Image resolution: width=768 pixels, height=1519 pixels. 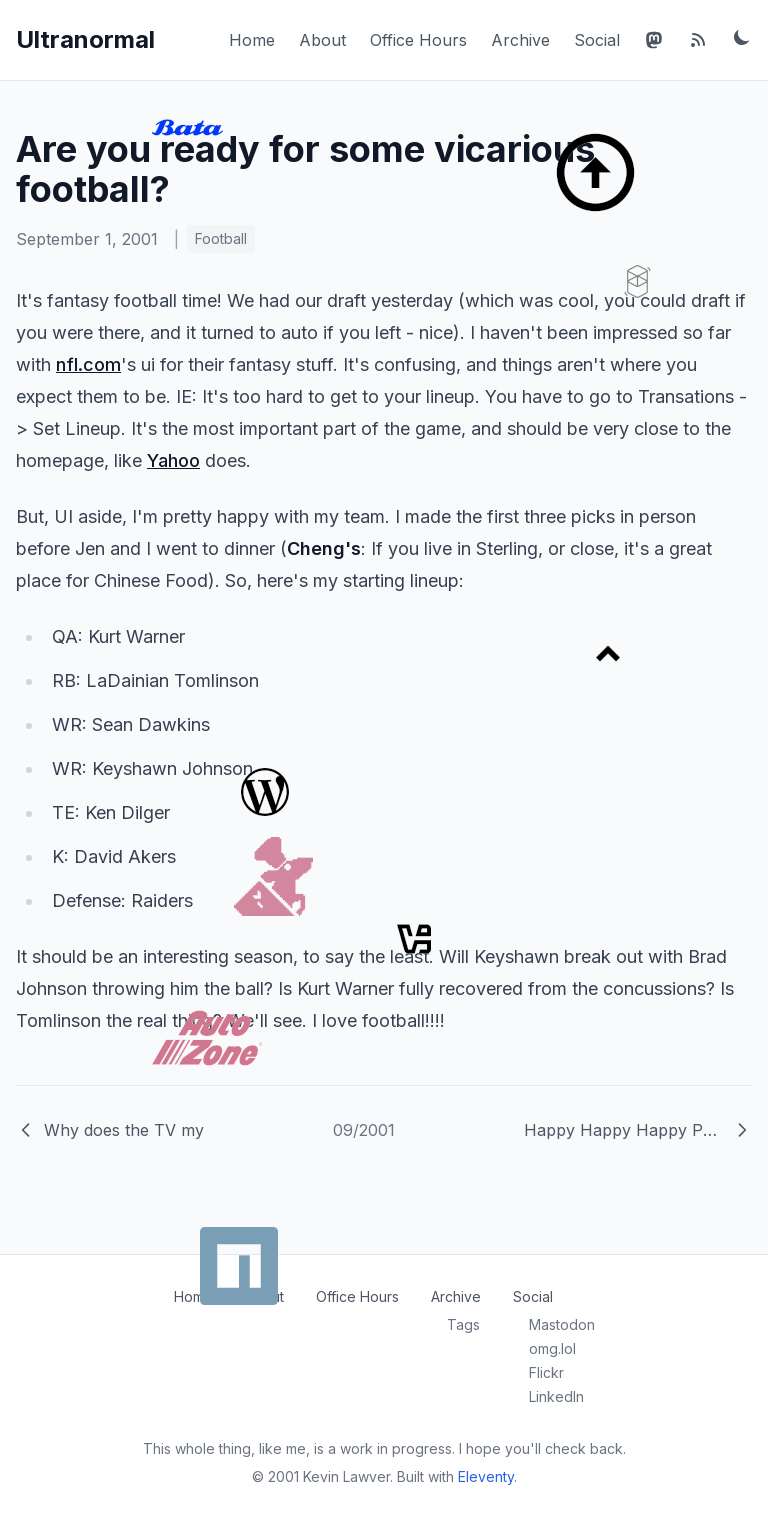 I want to click on expand or collapse a dropdown menu, so click(x=608, y=654).